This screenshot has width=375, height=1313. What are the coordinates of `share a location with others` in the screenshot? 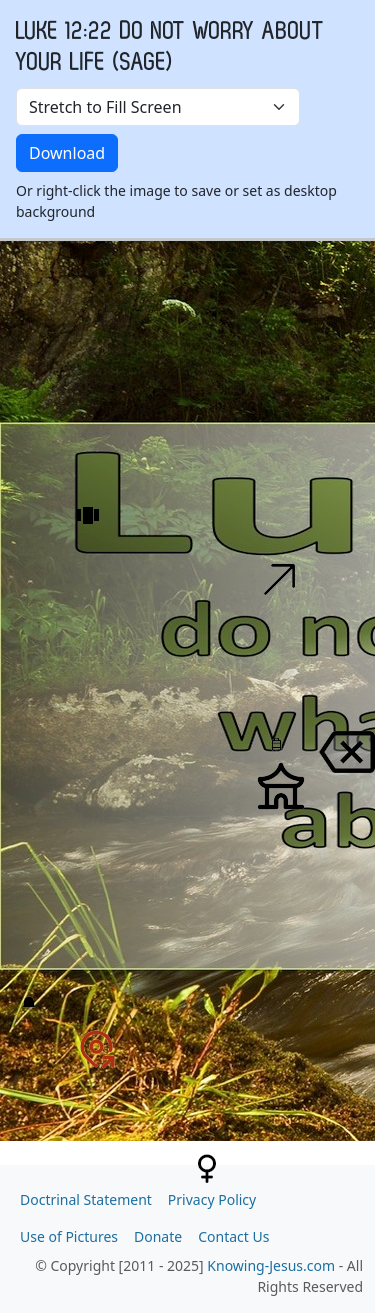 It's located at (96, 1048).